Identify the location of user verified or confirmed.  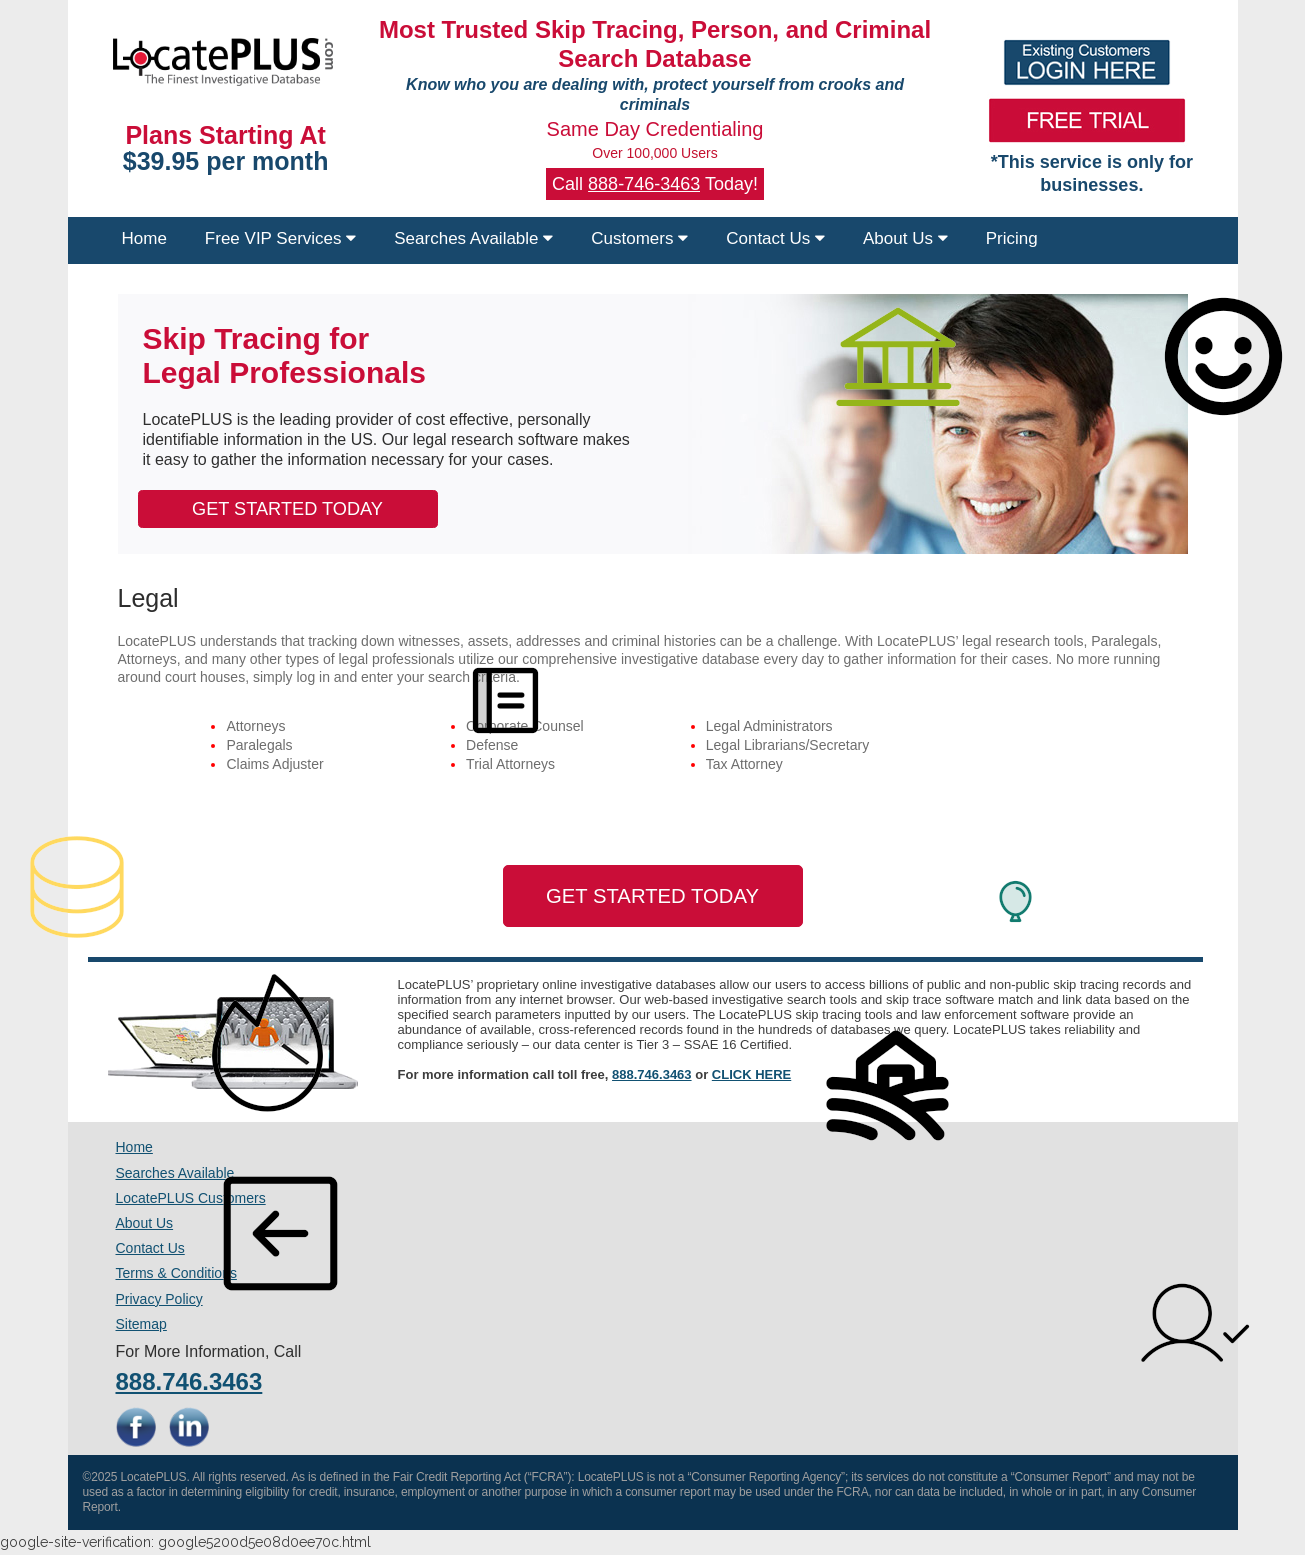
(1191, 1326).